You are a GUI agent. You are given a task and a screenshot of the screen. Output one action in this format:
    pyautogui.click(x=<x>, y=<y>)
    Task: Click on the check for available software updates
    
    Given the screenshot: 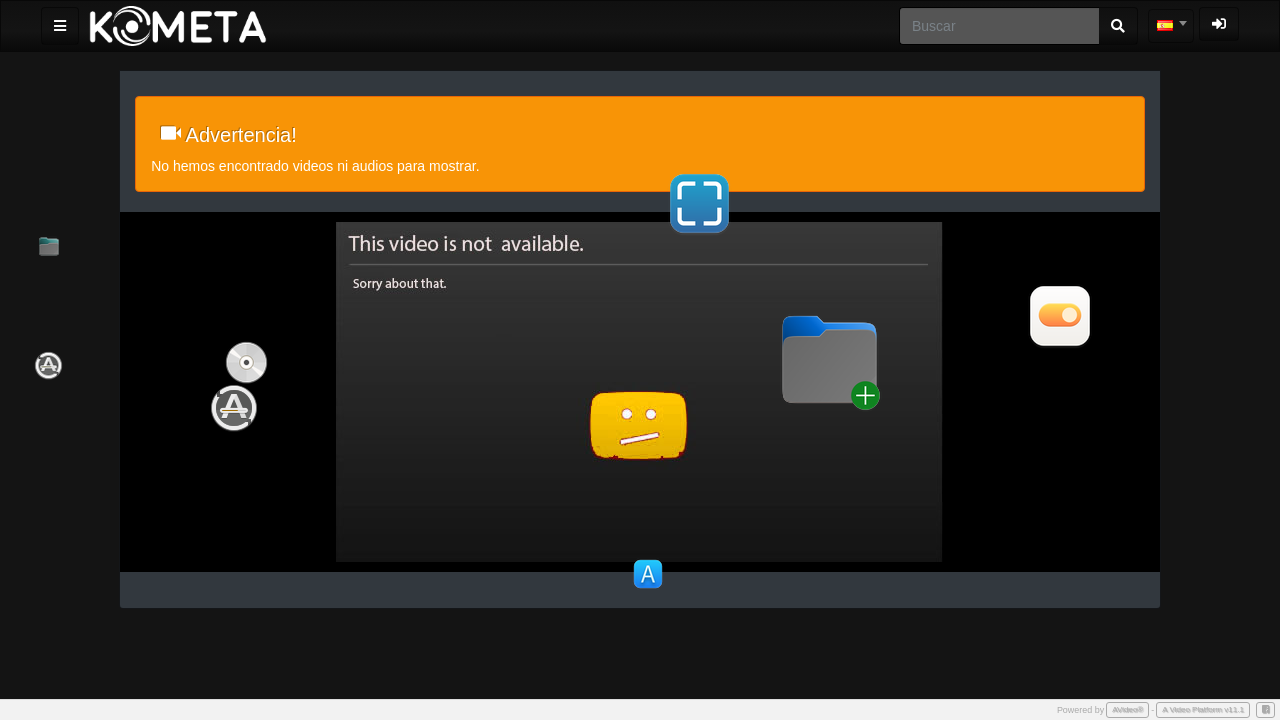 What is the action you would take?
    pyautogui.click(x=48, y=365)
    